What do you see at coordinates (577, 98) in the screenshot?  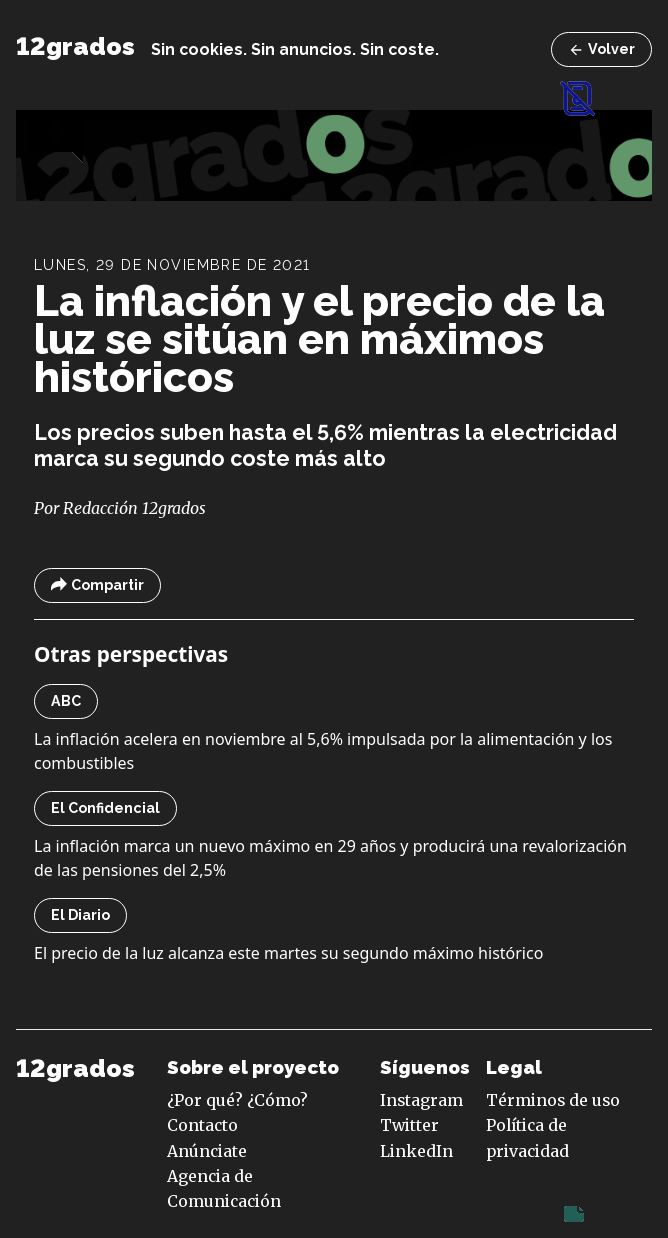 I see `disable or hide identification badge` at bounding box center [577, 98].